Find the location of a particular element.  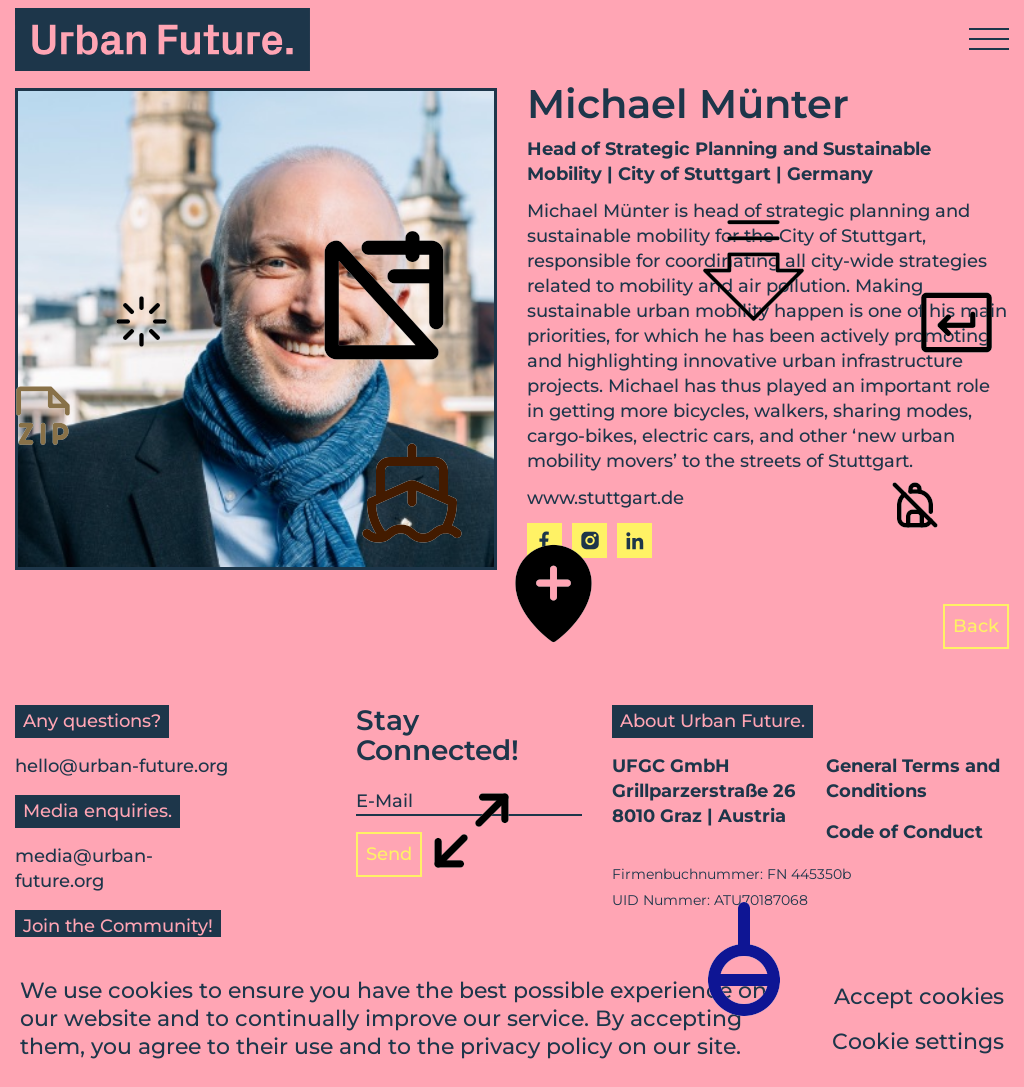

access shipping or delivery options is located at coordinates (412, 493).